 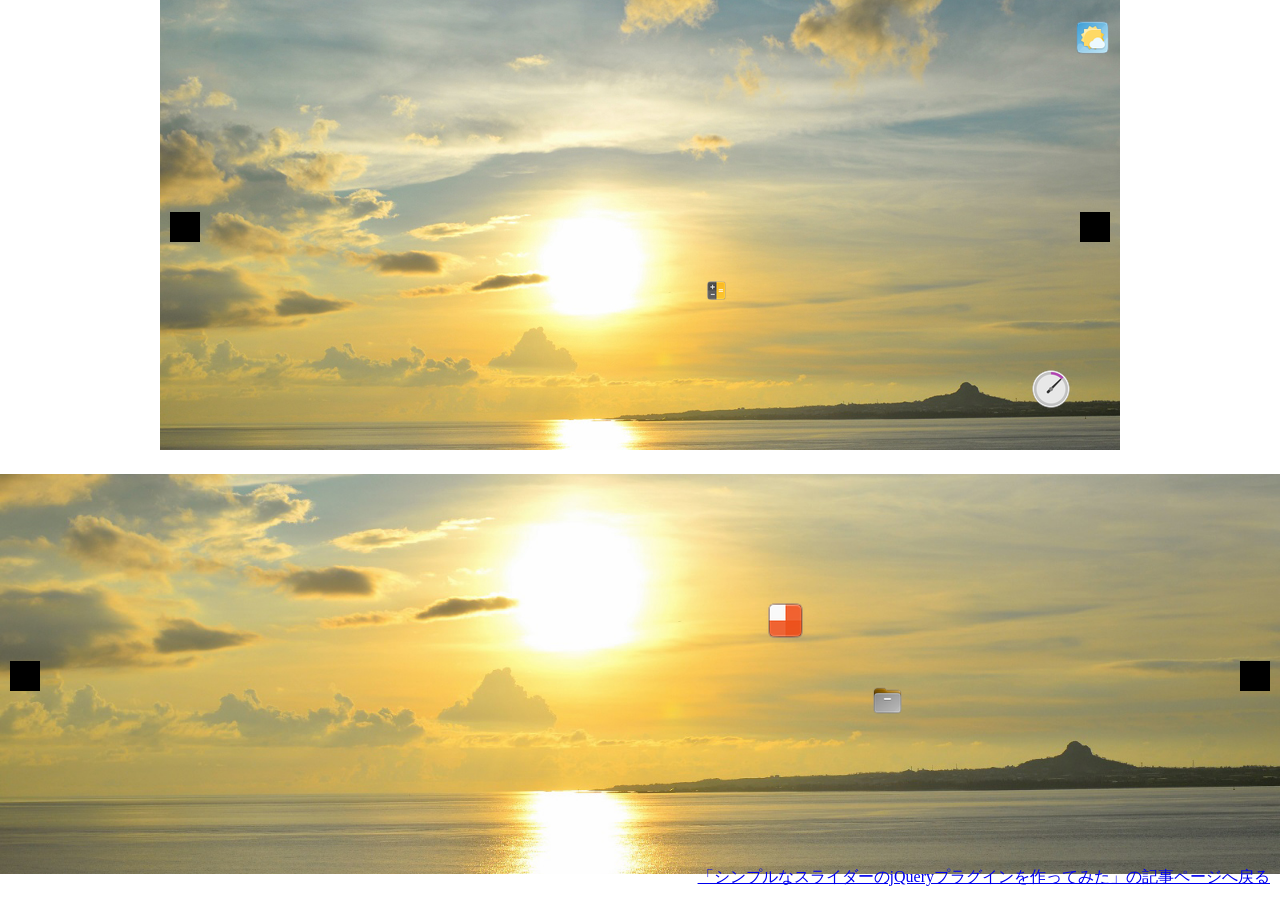 What do you see at coordinates (1051, 389) in the screenshot?
I see `open sysprof system profiler application` at bounding box center [1051, 389].